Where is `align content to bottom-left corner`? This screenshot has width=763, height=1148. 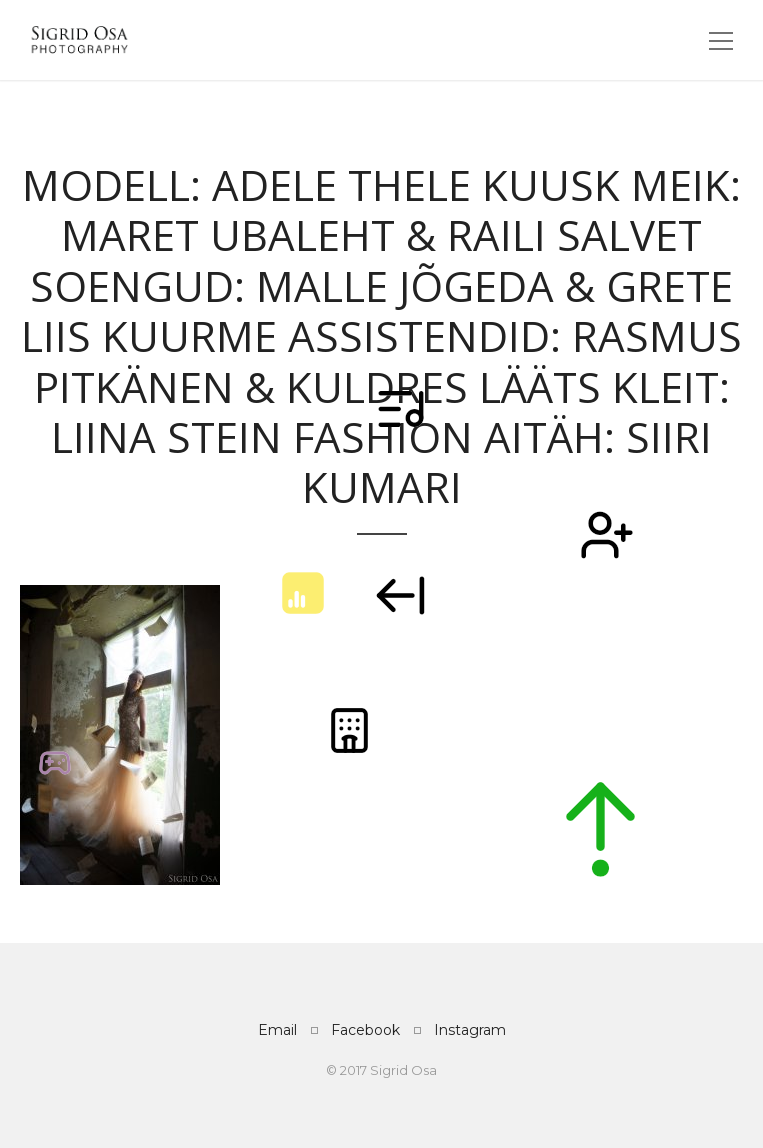
align content to bottom-left corner is located at coordinates (303, 593).